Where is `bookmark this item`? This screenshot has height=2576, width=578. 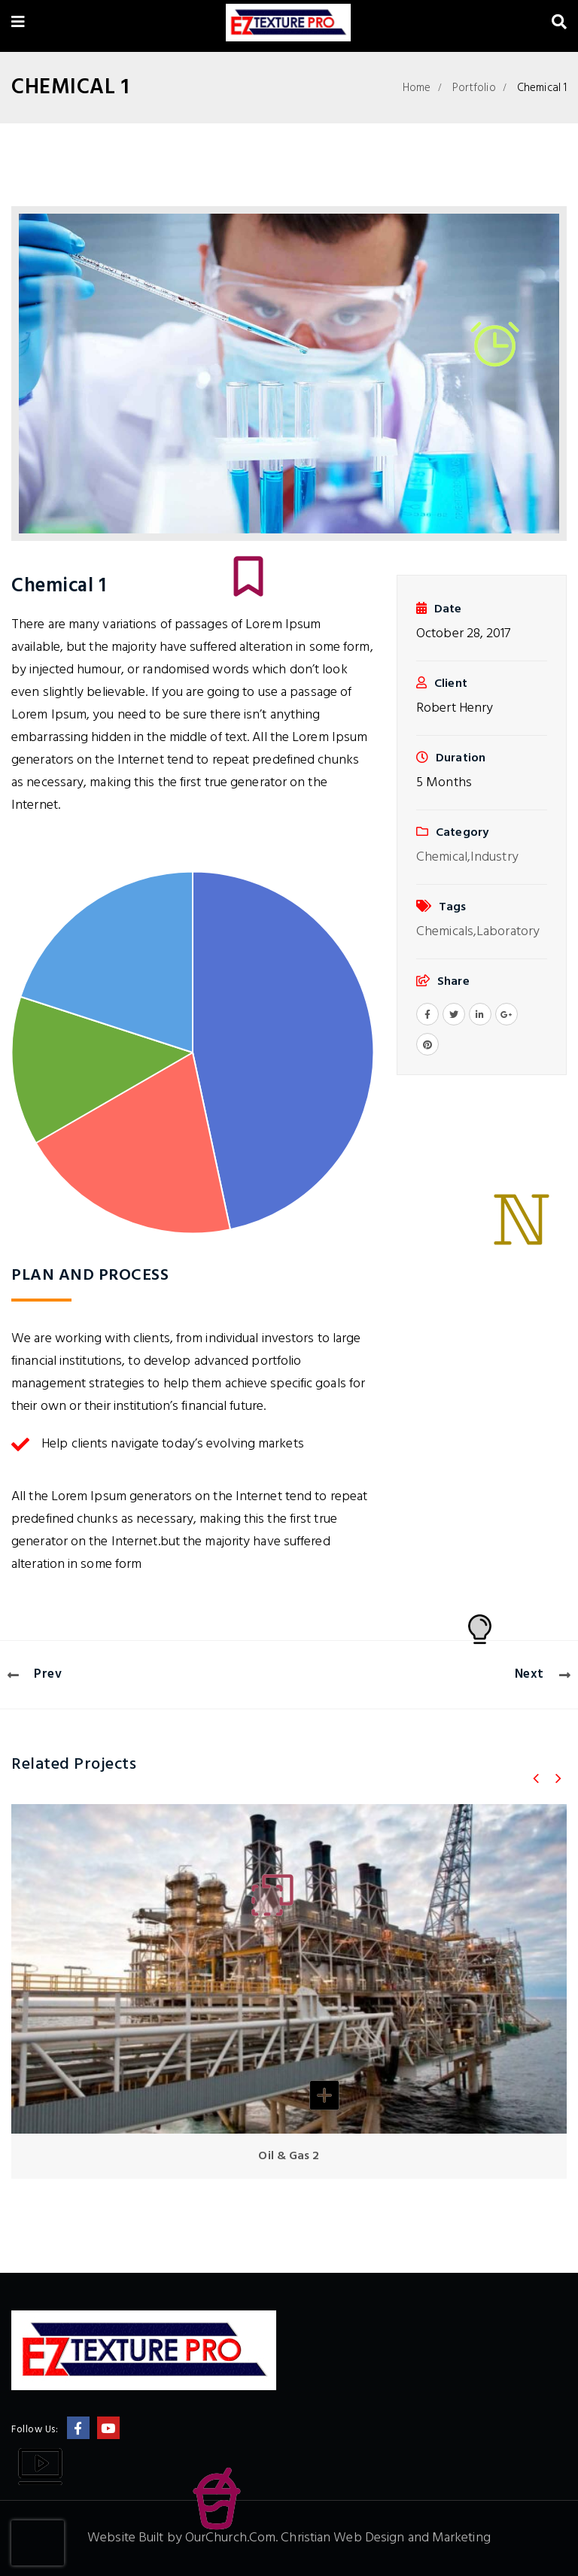
bookmark this item is located at coordinates (248, 576).